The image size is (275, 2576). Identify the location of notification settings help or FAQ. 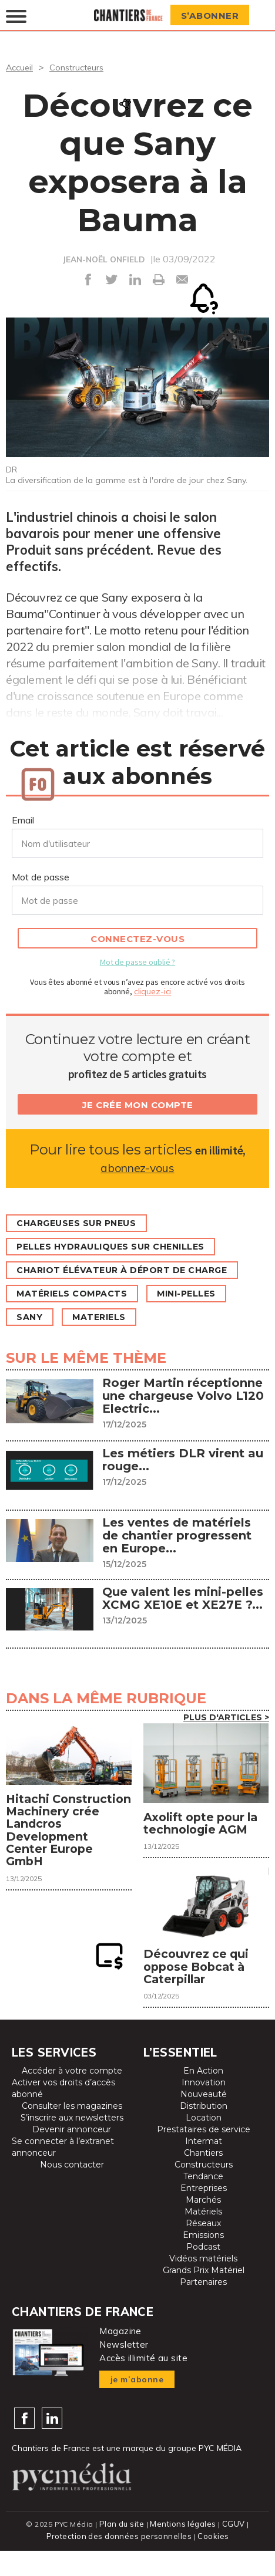
(203, 298).